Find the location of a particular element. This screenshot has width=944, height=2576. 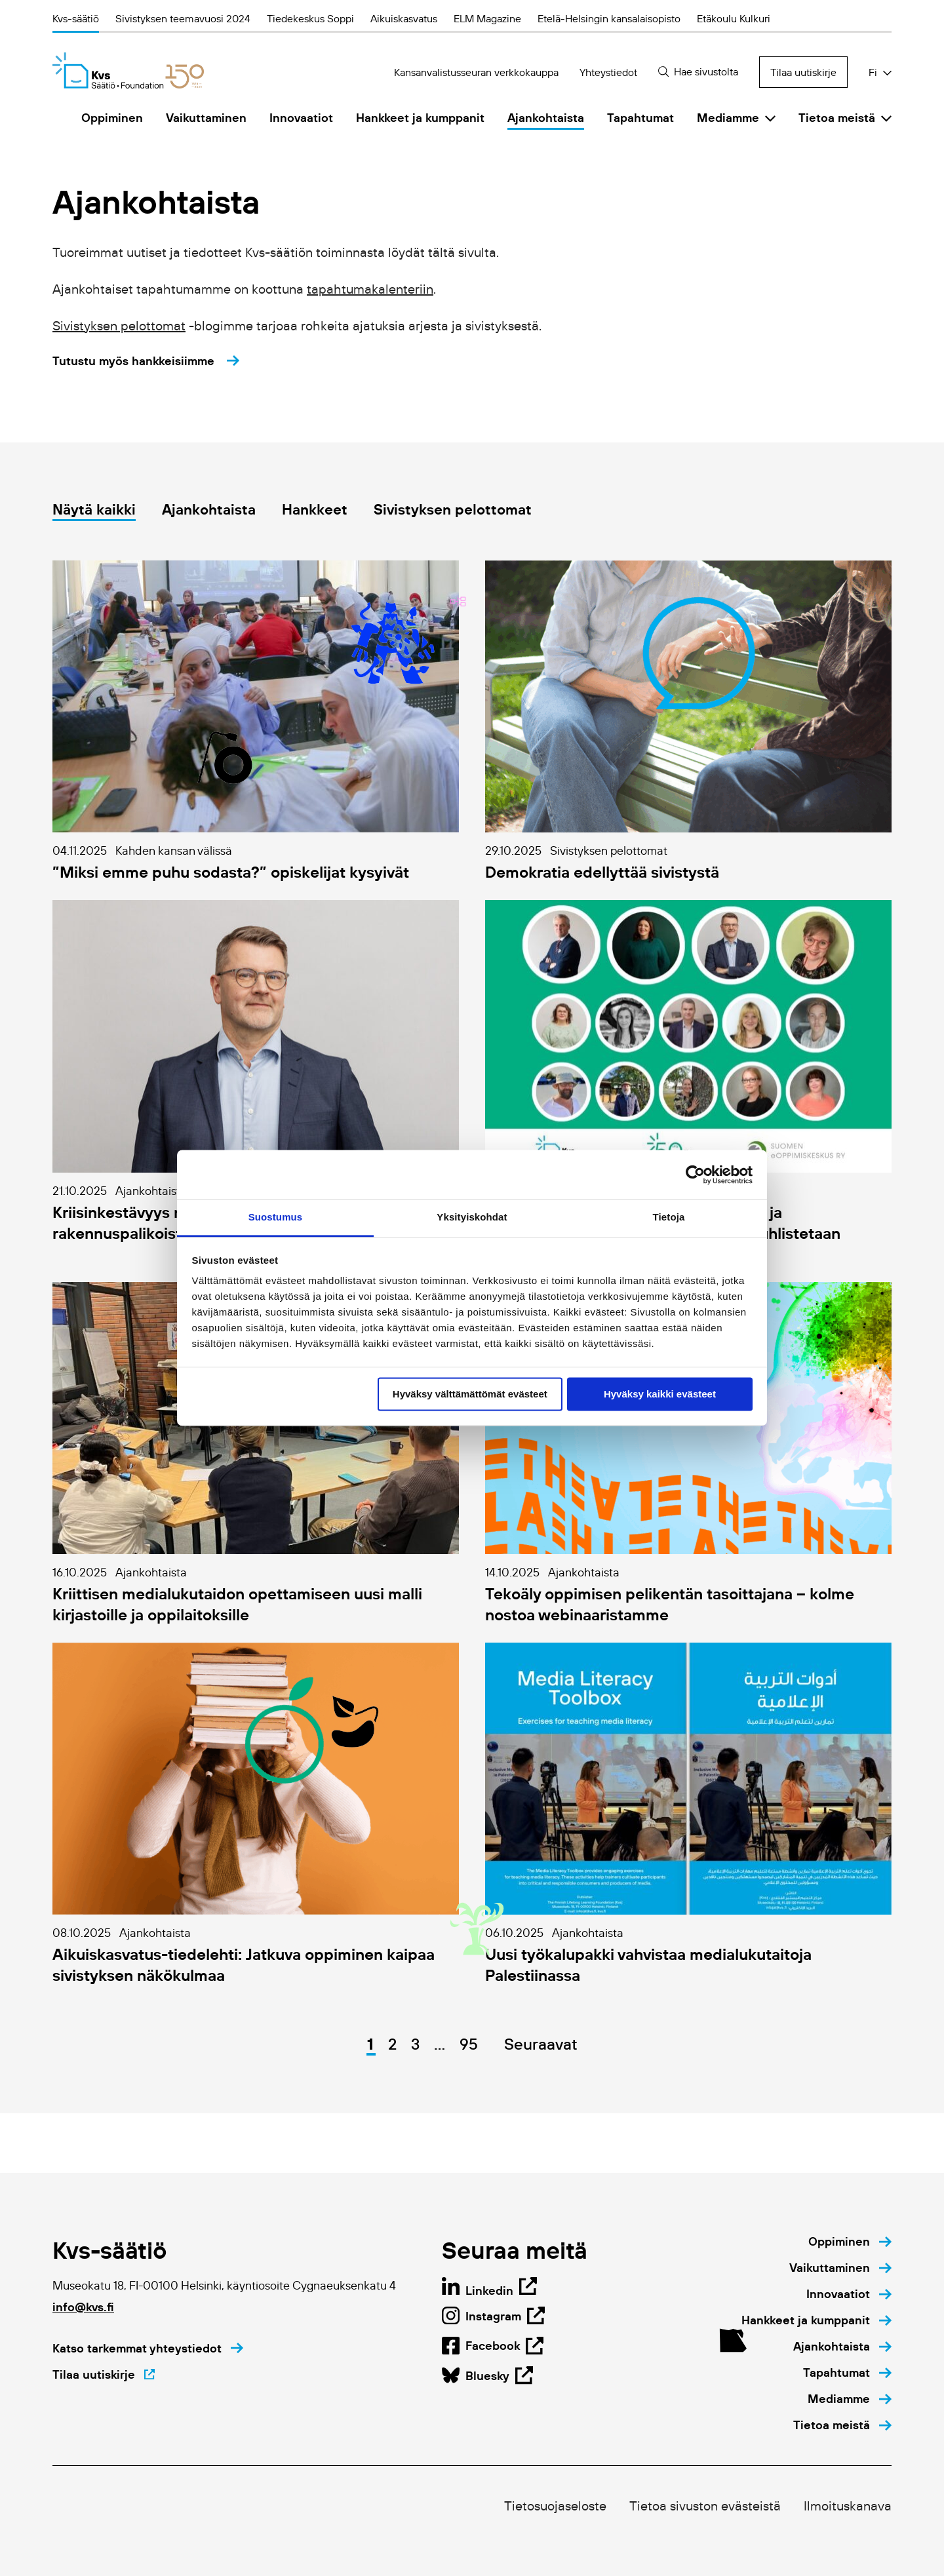

potion or magical item in inventory is located at coordinates (477, 1928).